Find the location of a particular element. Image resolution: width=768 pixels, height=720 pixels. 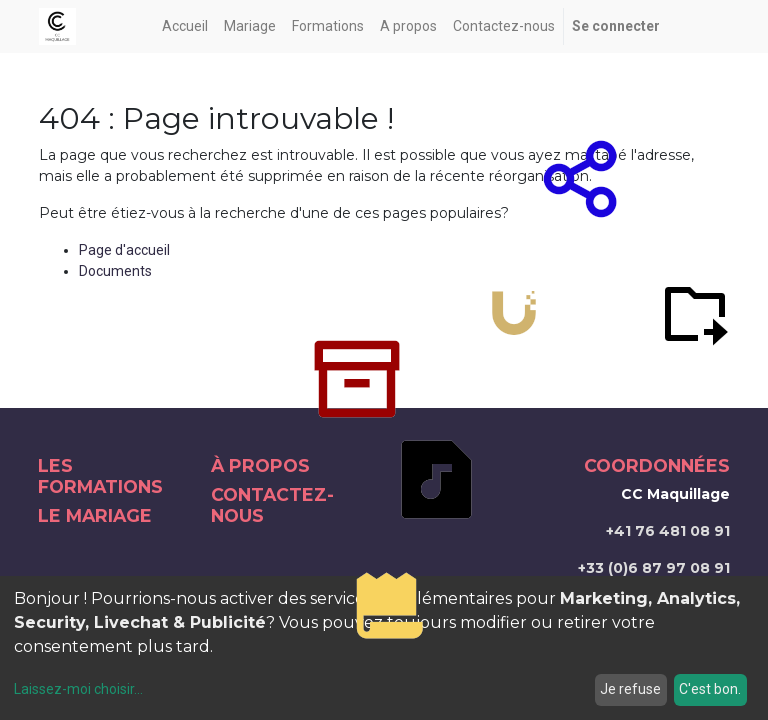

open an audio or music file is located at coordinates (436, 479).